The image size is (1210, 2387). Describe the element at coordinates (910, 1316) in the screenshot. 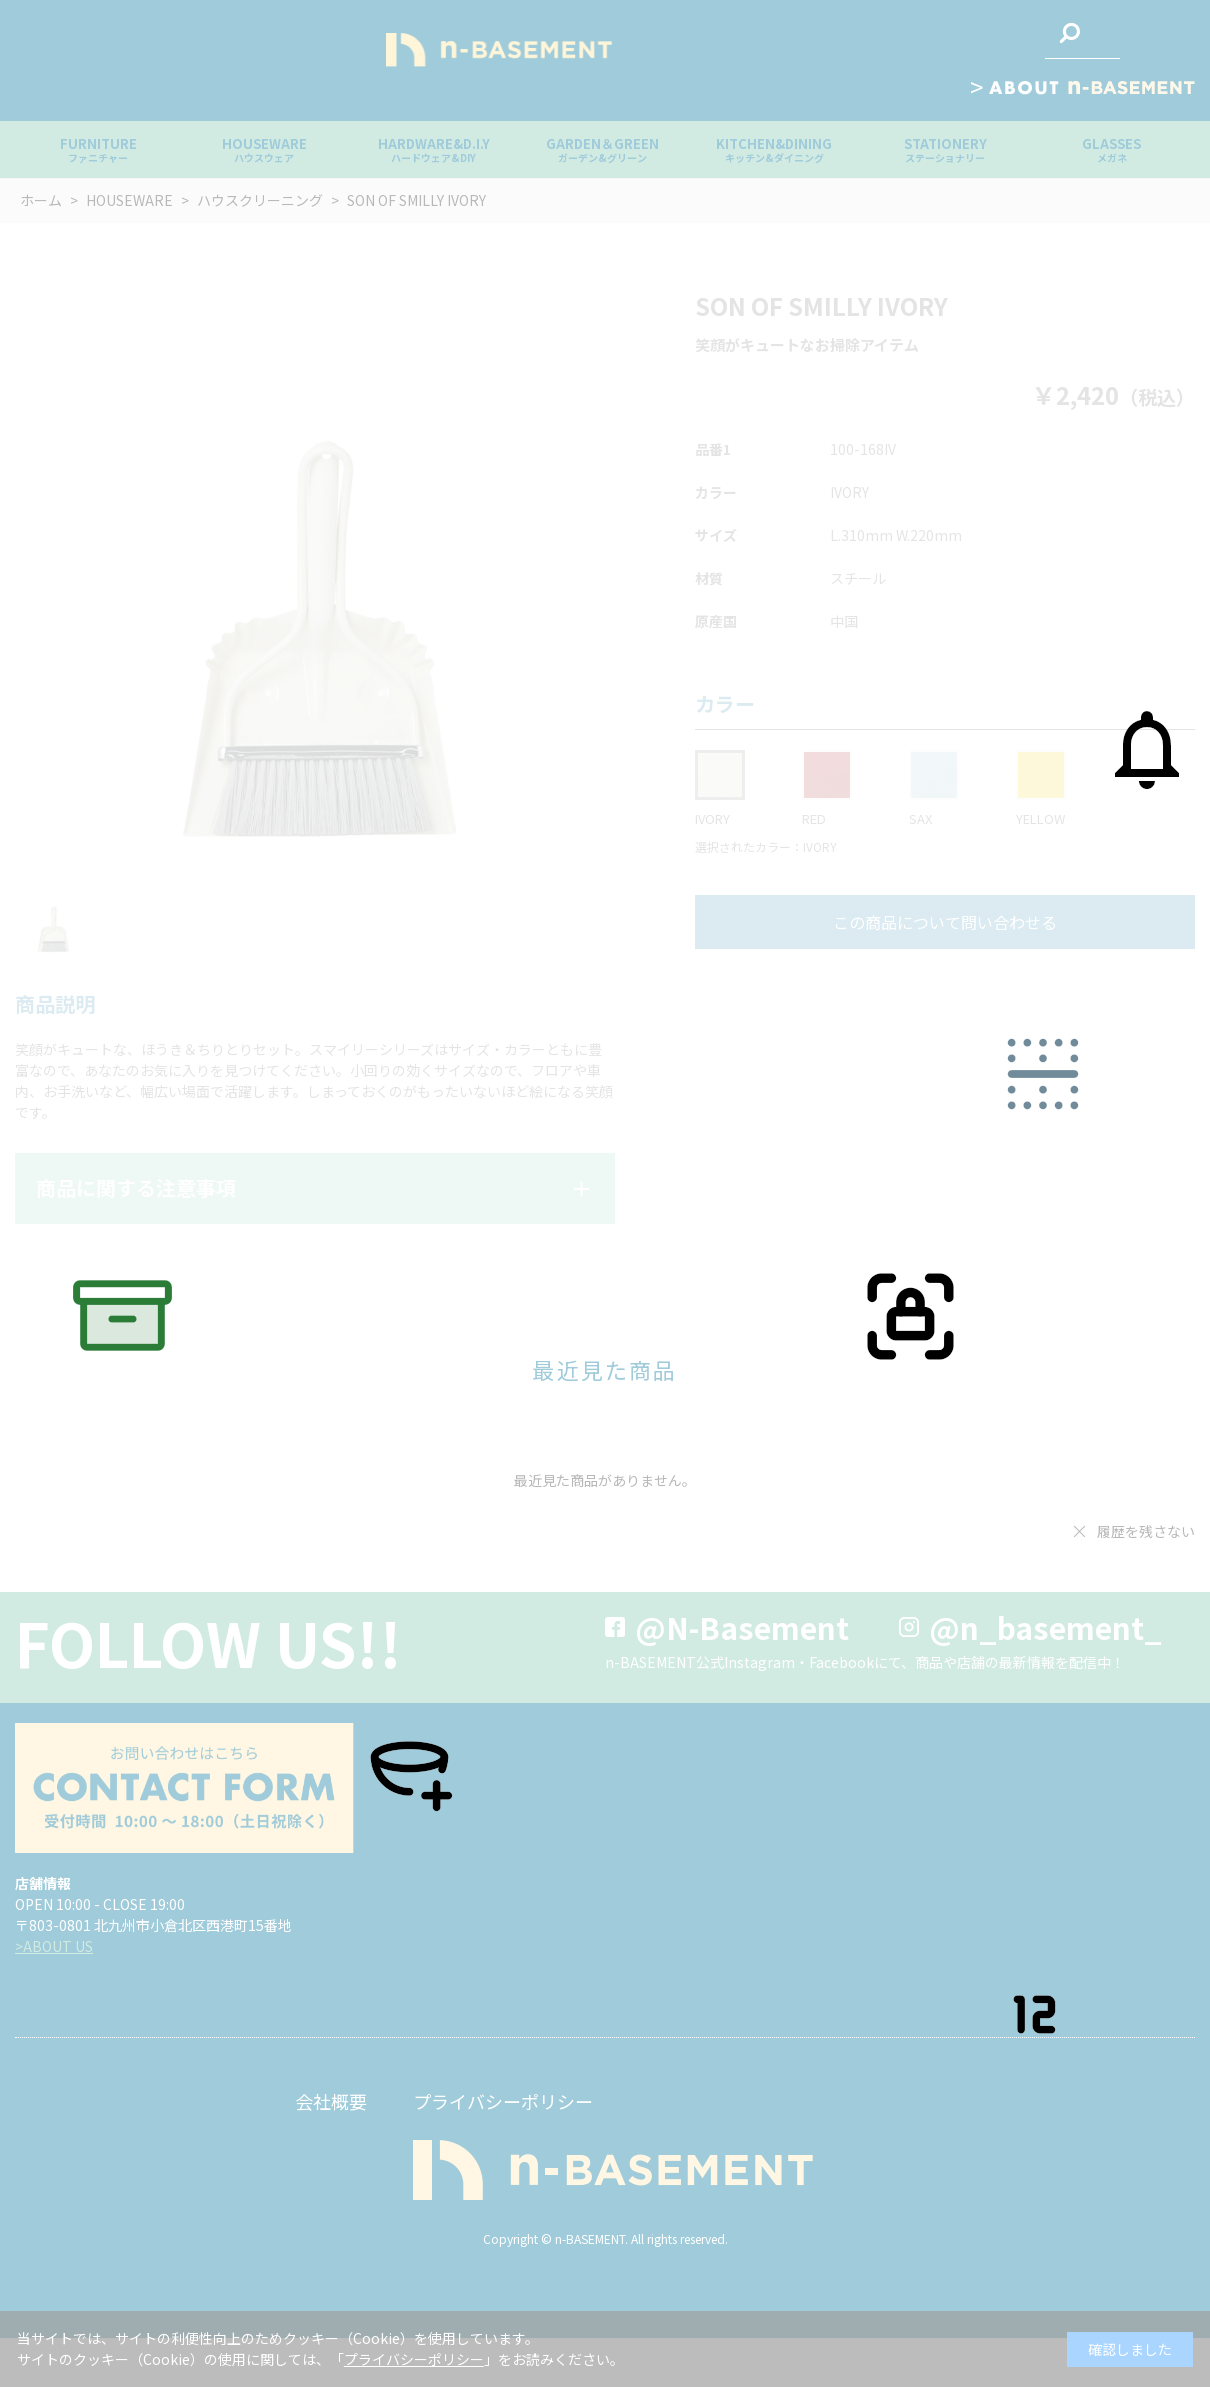

I see `access secure or locked content` at that location.